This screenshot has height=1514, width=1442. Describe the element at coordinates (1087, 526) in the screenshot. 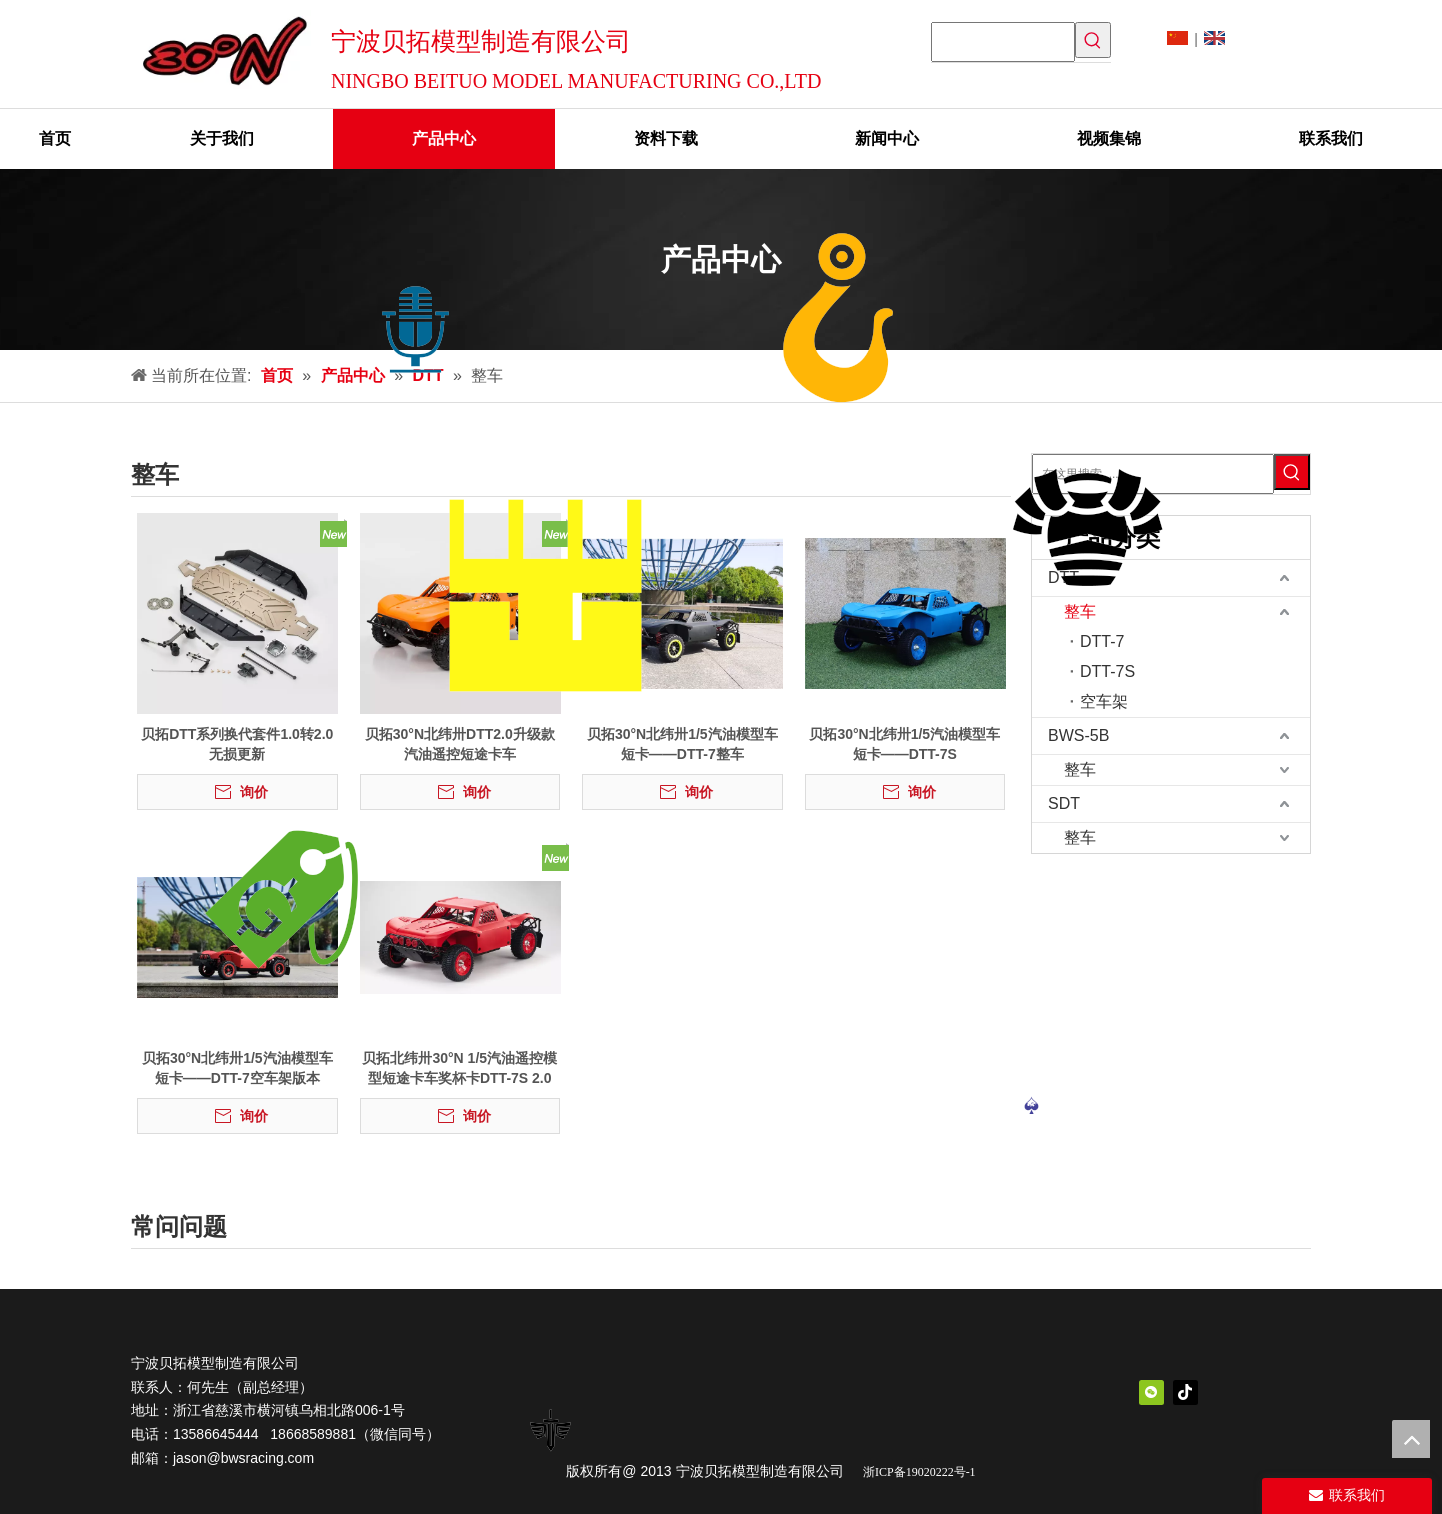

I see `equip body armor` at that location.